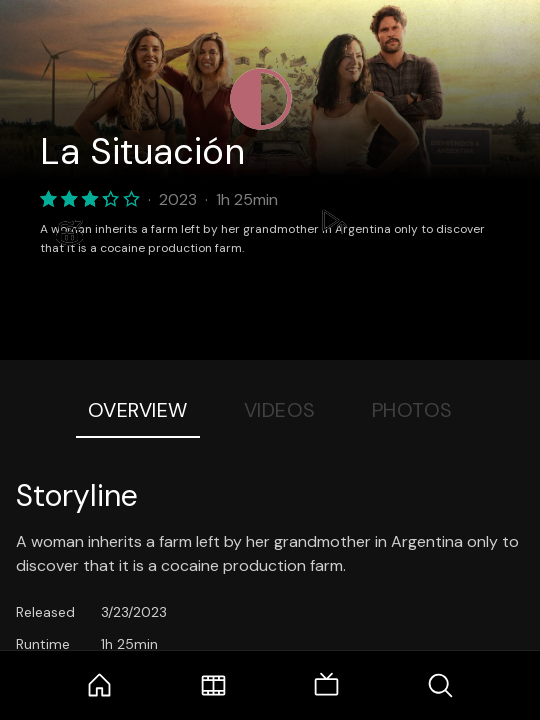 The height and width of the screenshot is (720, 540). Describe the element at coordinates (69, 233) in the screenshot. I see `temporarily disable github copilot suggestions` at that location.